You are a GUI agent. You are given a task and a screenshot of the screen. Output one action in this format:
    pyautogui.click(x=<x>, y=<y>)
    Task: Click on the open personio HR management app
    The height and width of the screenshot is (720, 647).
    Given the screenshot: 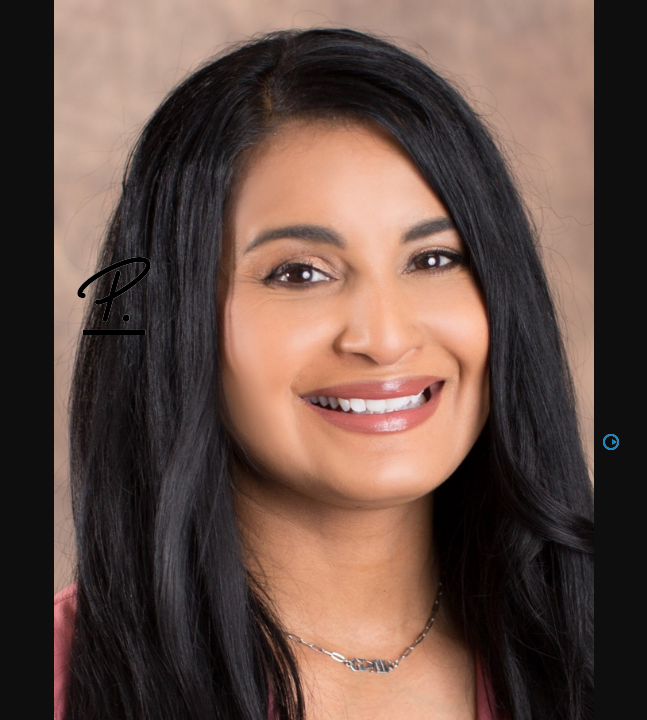 What is the action you would take?
    pyautogui.click(x=114, y=296)
    